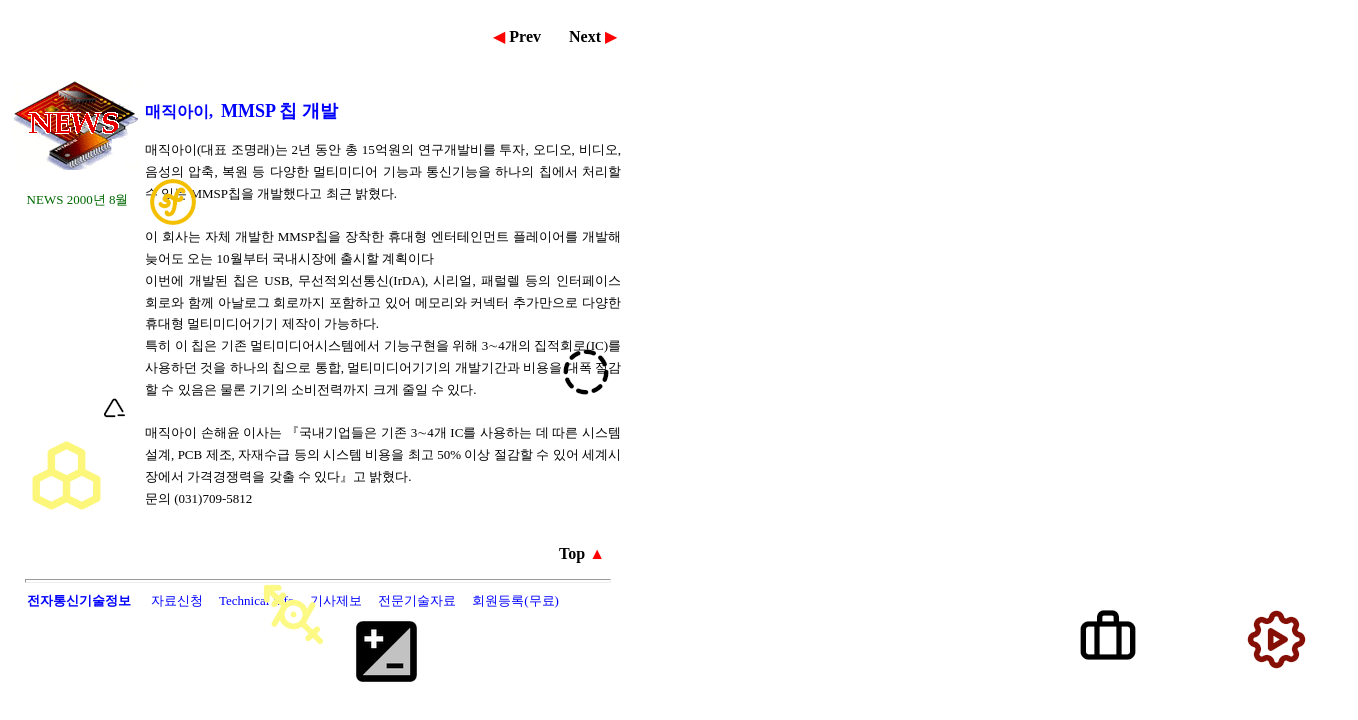  Describe the element at coordinates (293, 614) in the screenshot. I see `indicates genderfluid identity option` at that location.